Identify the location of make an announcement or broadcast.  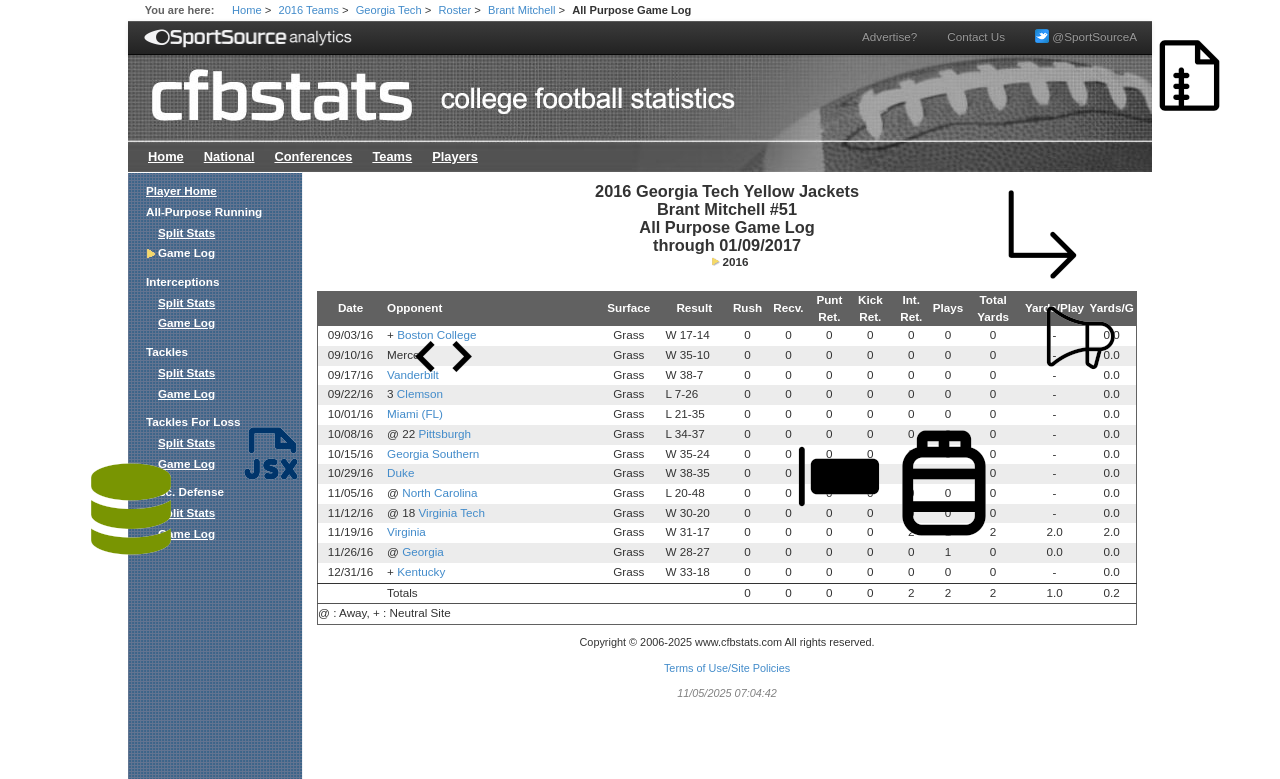
(1077, 339).